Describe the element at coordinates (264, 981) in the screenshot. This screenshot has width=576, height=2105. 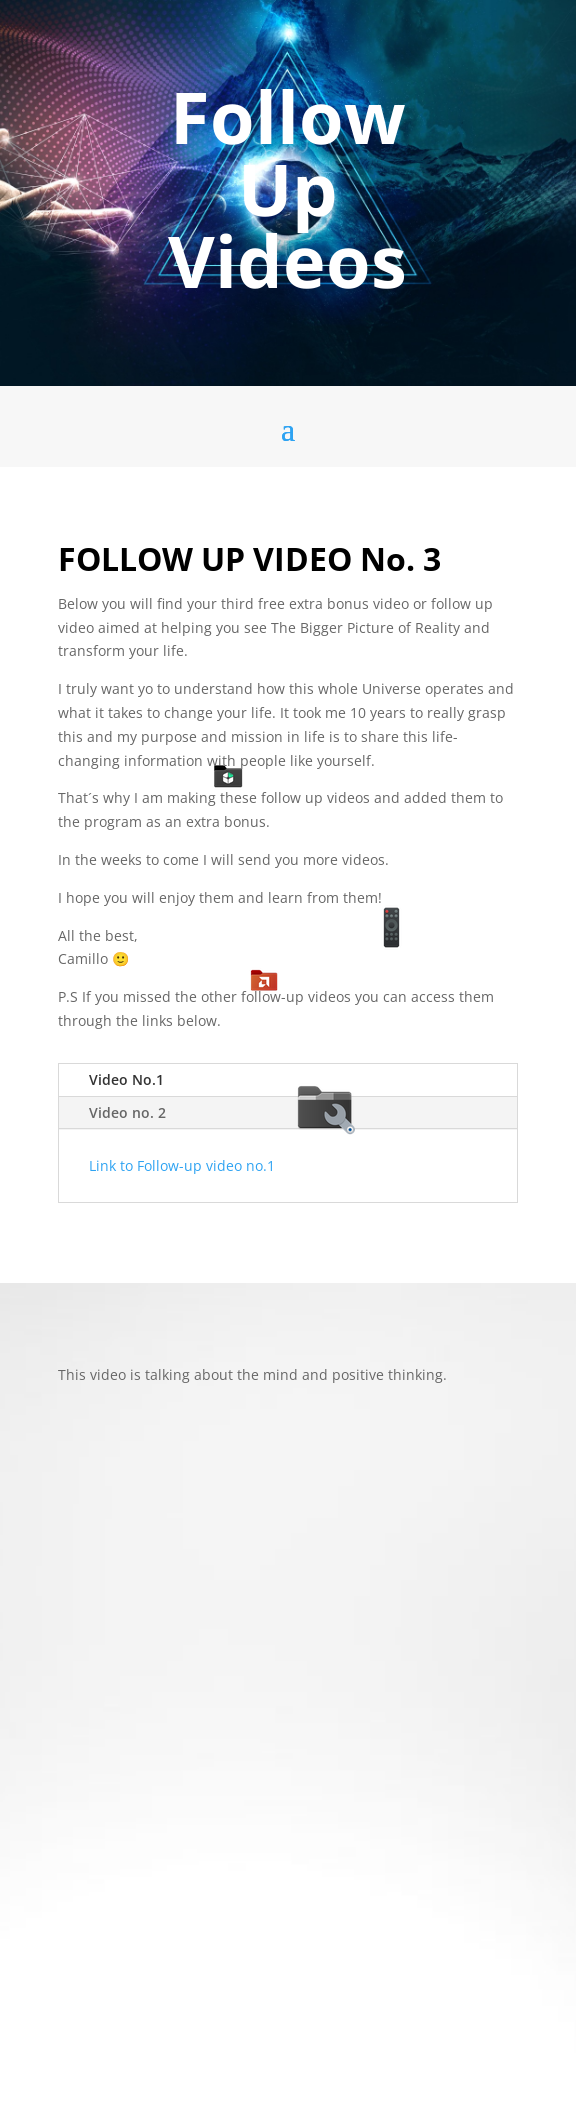
I see `folder containing AMD-related files or drivers` at that location.